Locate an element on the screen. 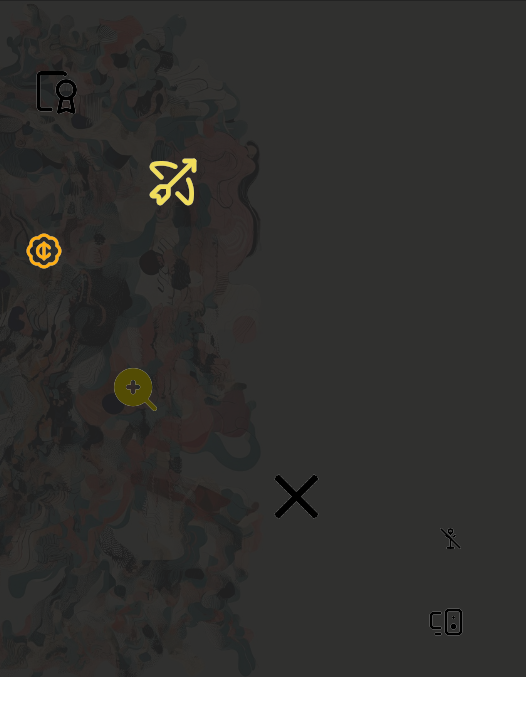 The height and width of the screenshot is (720, 526). view cent-based pricing or rewards is located at coordinates (44, 251).